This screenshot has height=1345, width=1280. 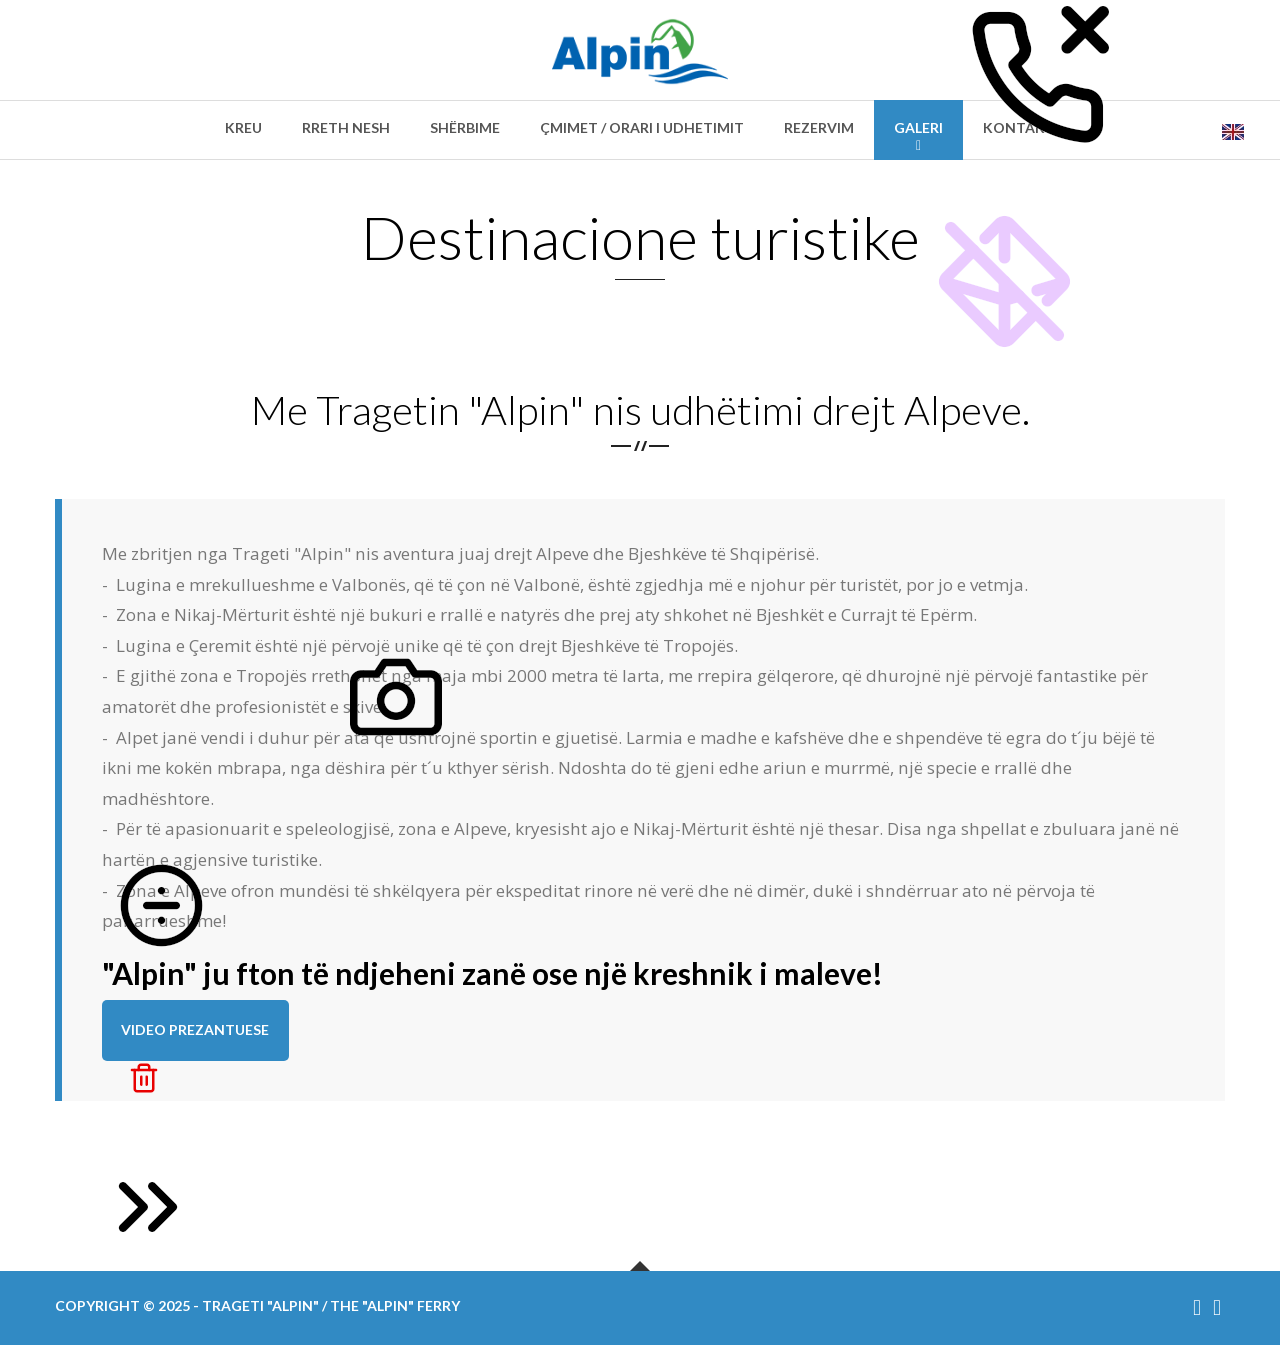 I want to click on disable 3D object view, so click(x=1004, y=281).